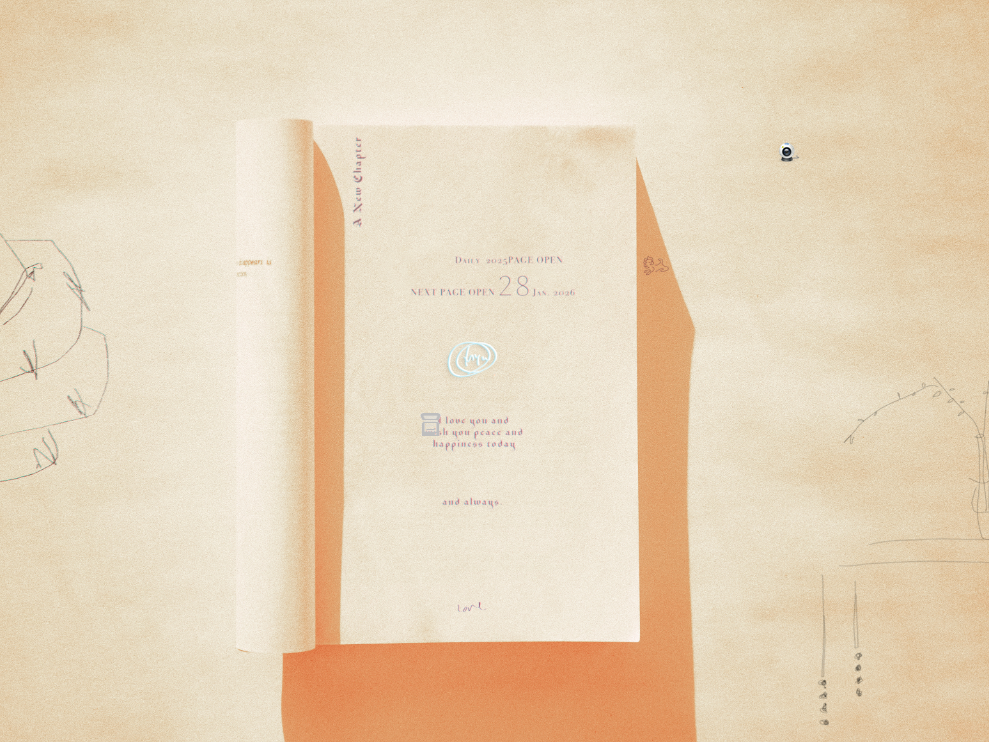 Image resolution: width=989 pixels, height=742 pixels. What do you see at coordinates (787, 152) in the screenshot?
I see `access webcam settings` at bounding box center [787, 152].